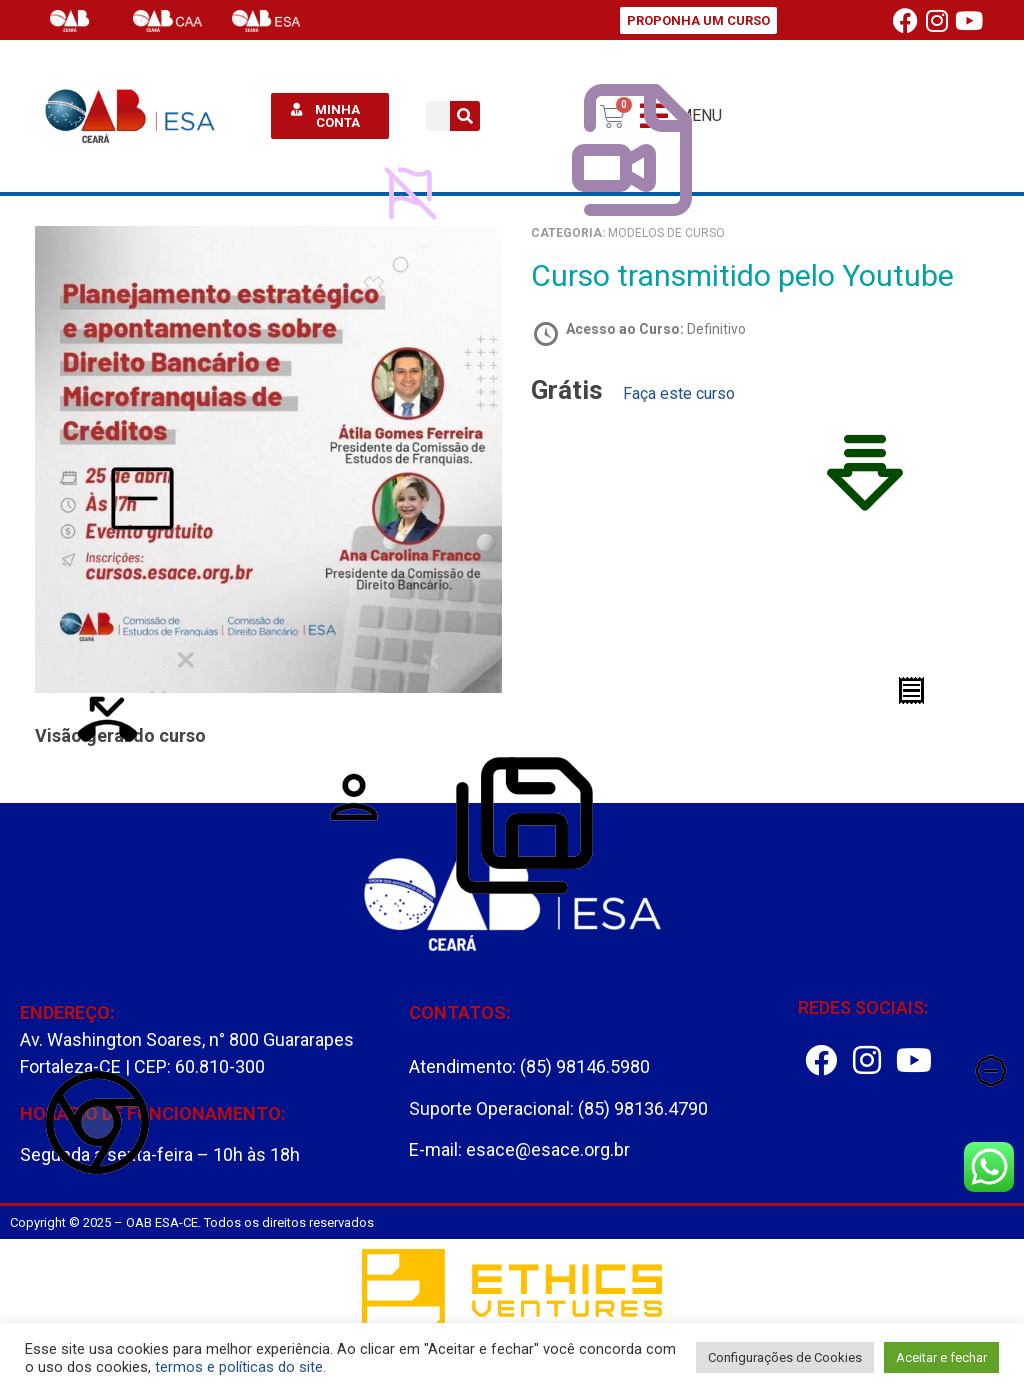  I want to click on open a video file, so click(638, 150).